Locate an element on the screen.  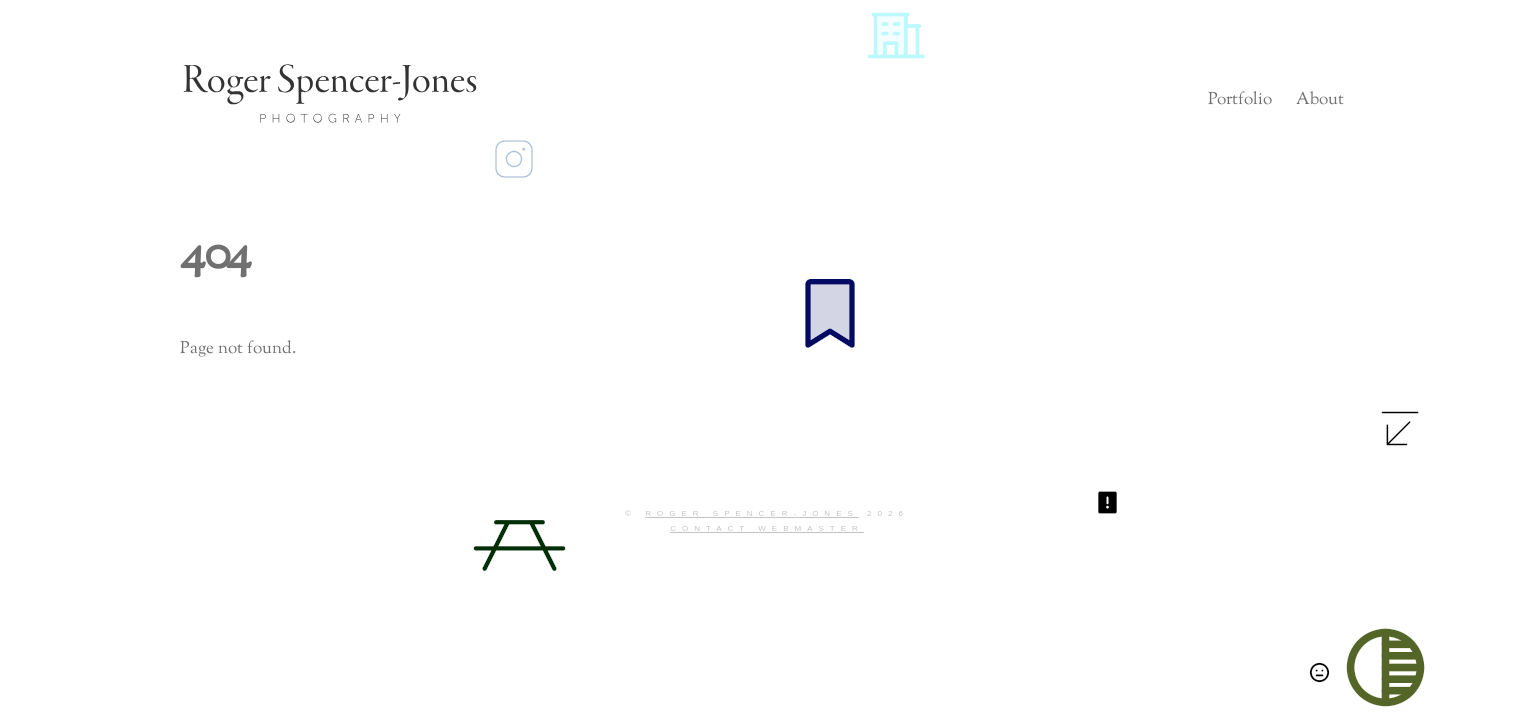
adjust blur or focus settings is located at coordinates (1385, 667).